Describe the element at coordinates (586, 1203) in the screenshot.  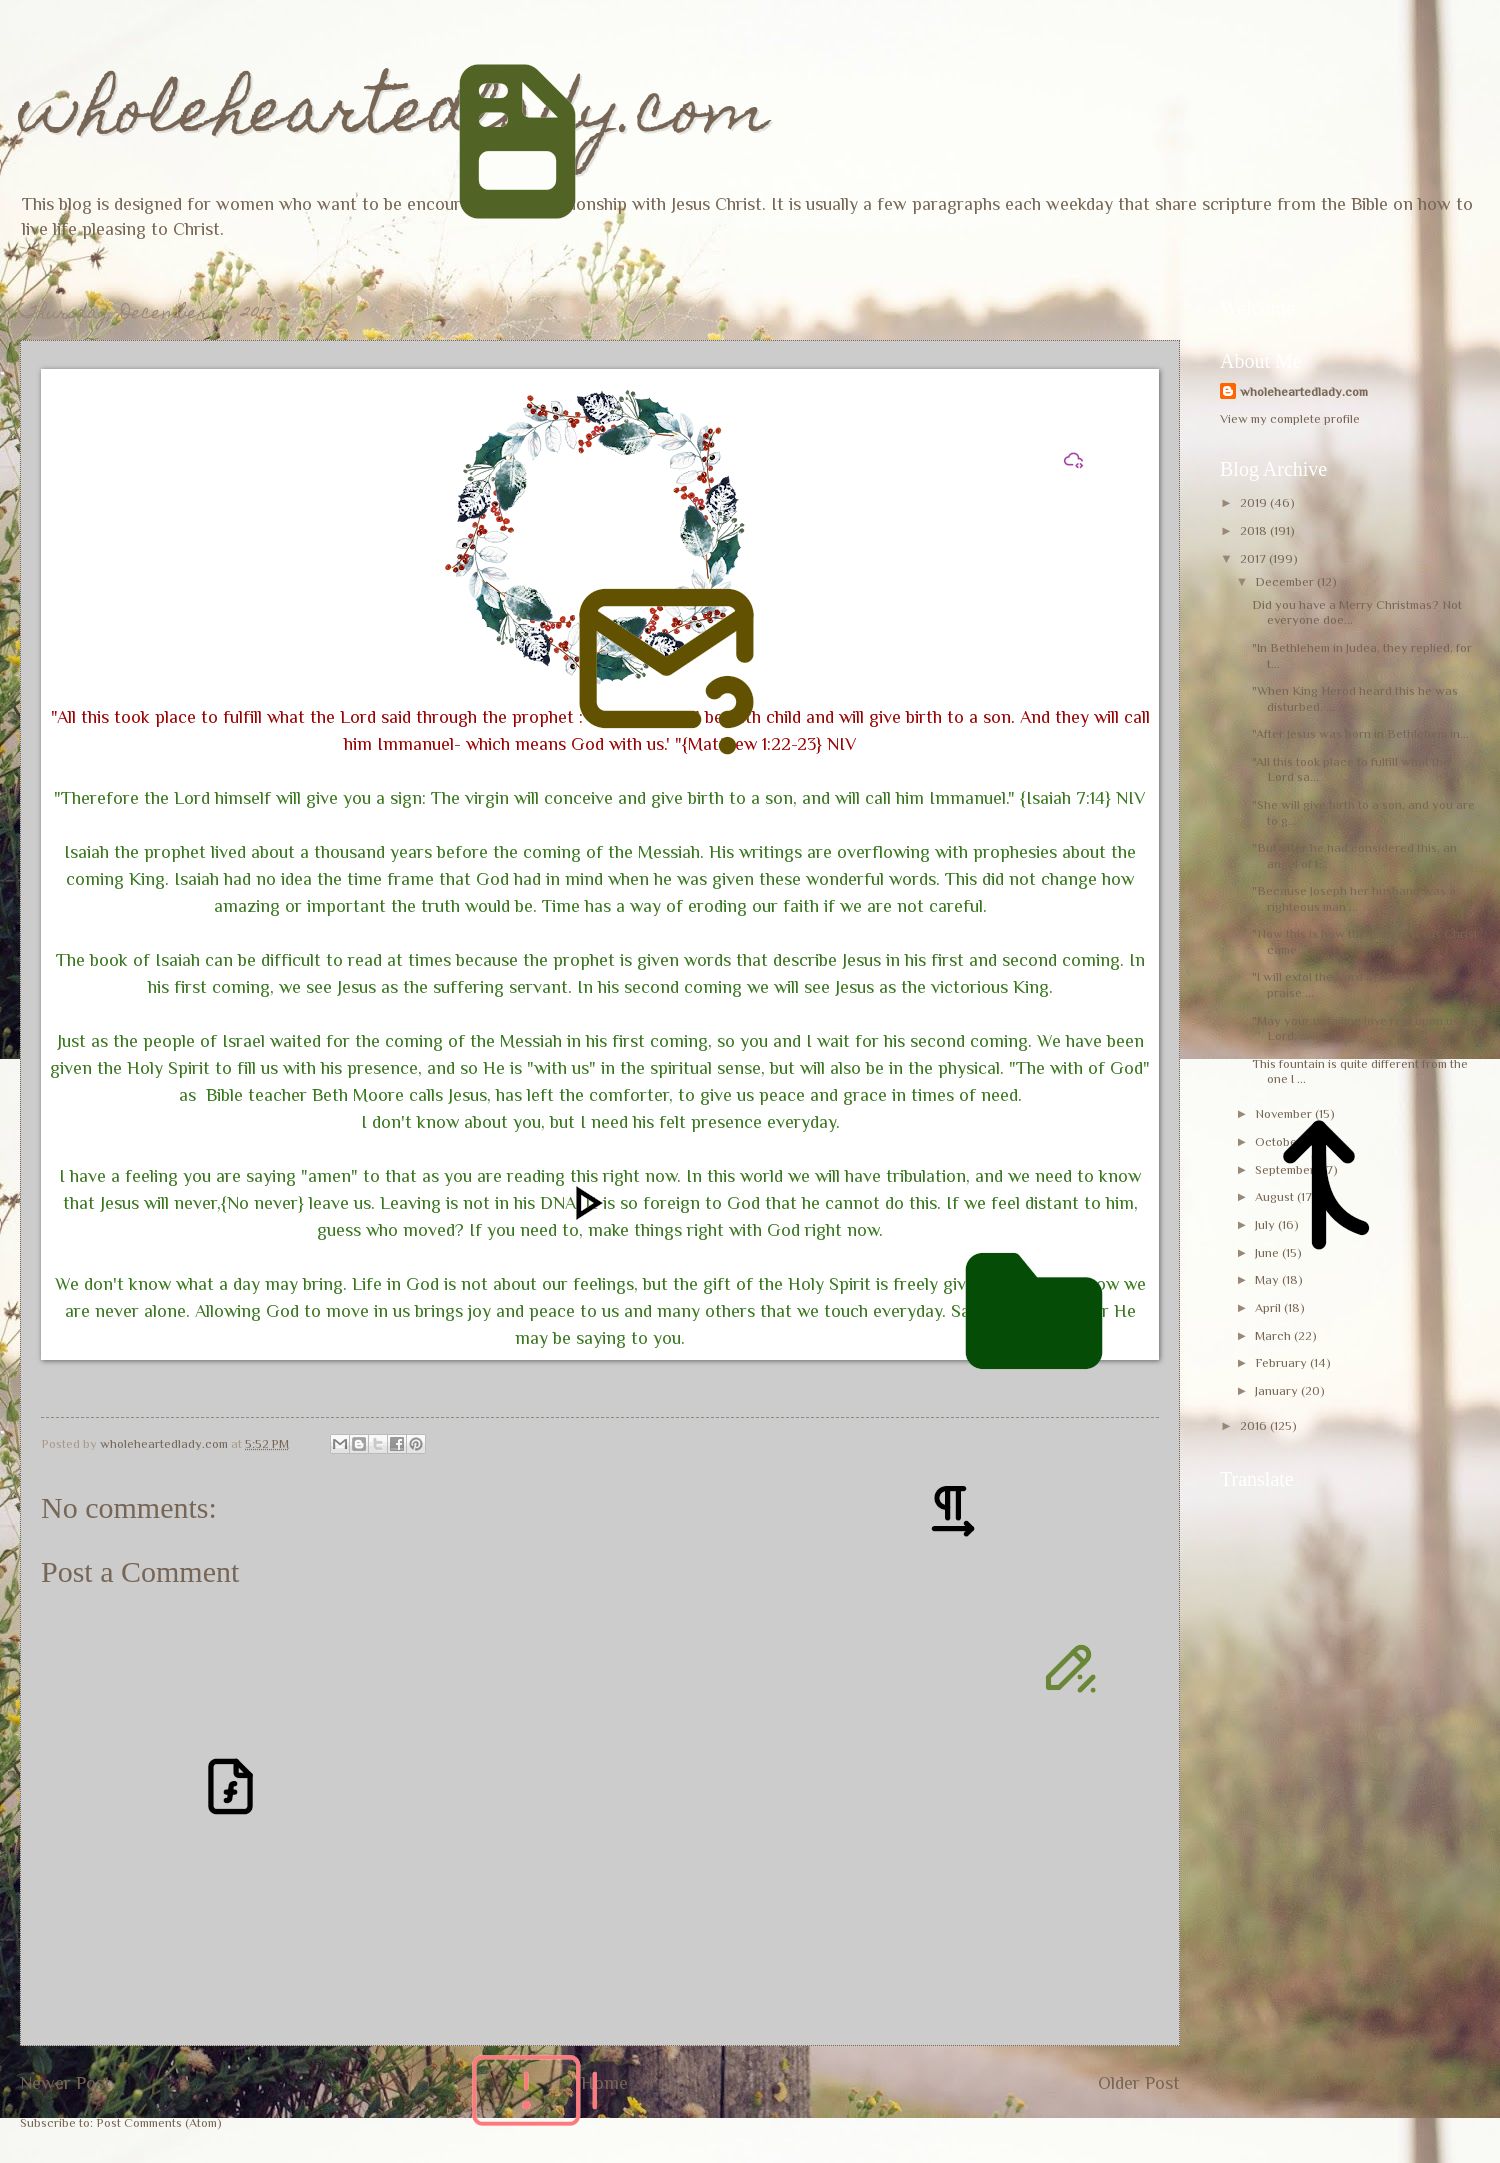
I see `play media content` at that location.